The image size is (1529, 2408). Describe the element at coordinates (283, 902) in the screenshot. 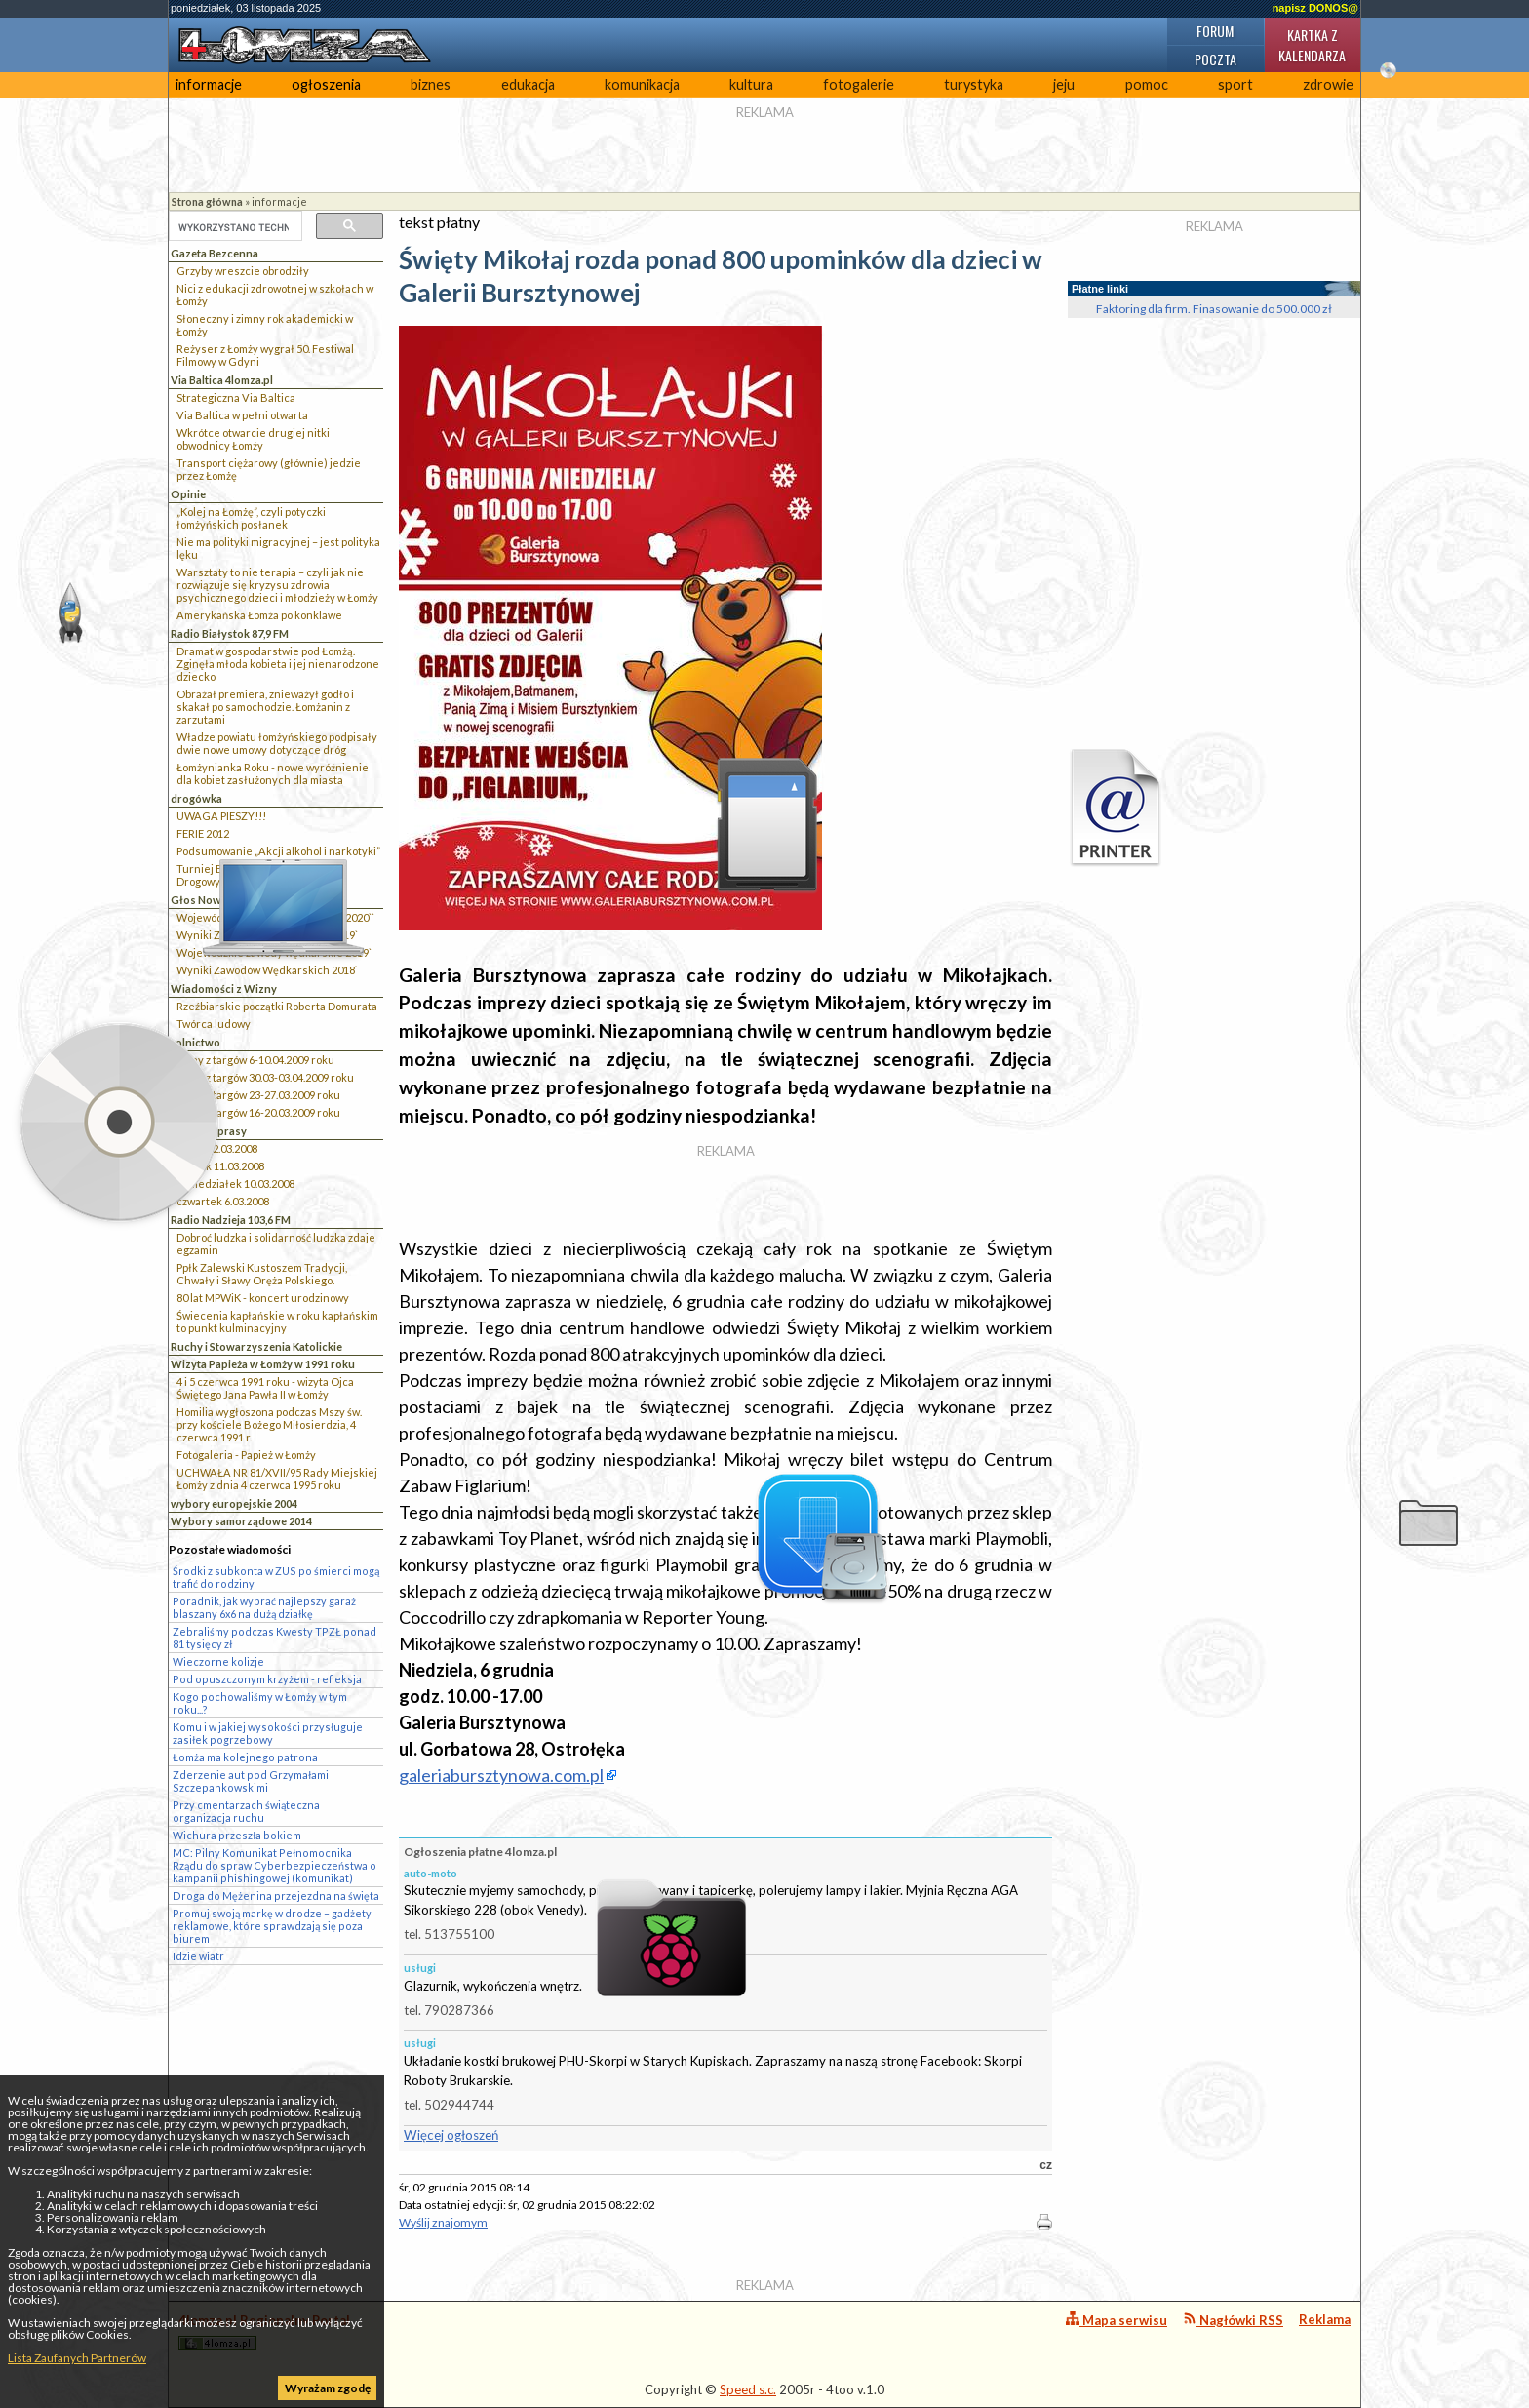

I see `represents a macbook pro device in system settings` at that location.